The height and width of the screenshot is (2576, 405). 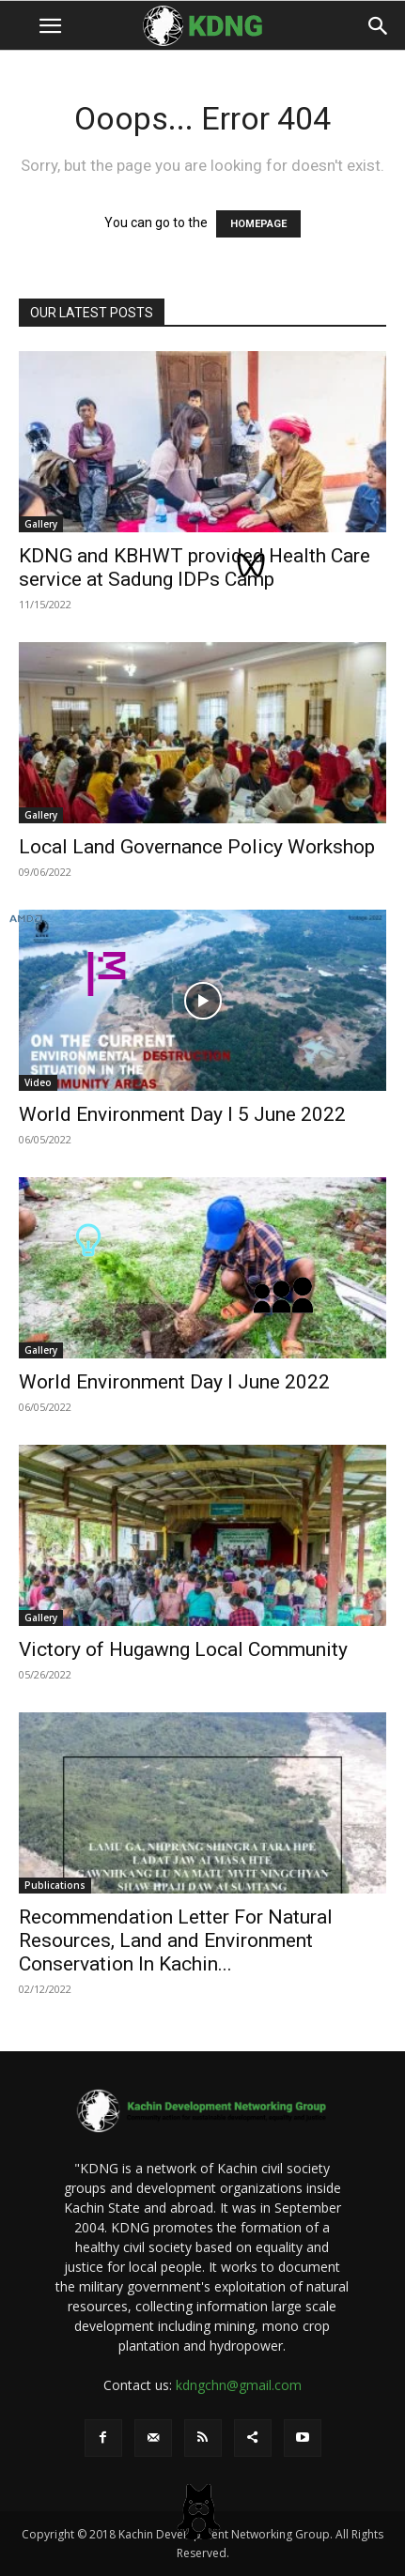 I want to click on view tips or helpful suggestions, so click(x=88, y=1239).